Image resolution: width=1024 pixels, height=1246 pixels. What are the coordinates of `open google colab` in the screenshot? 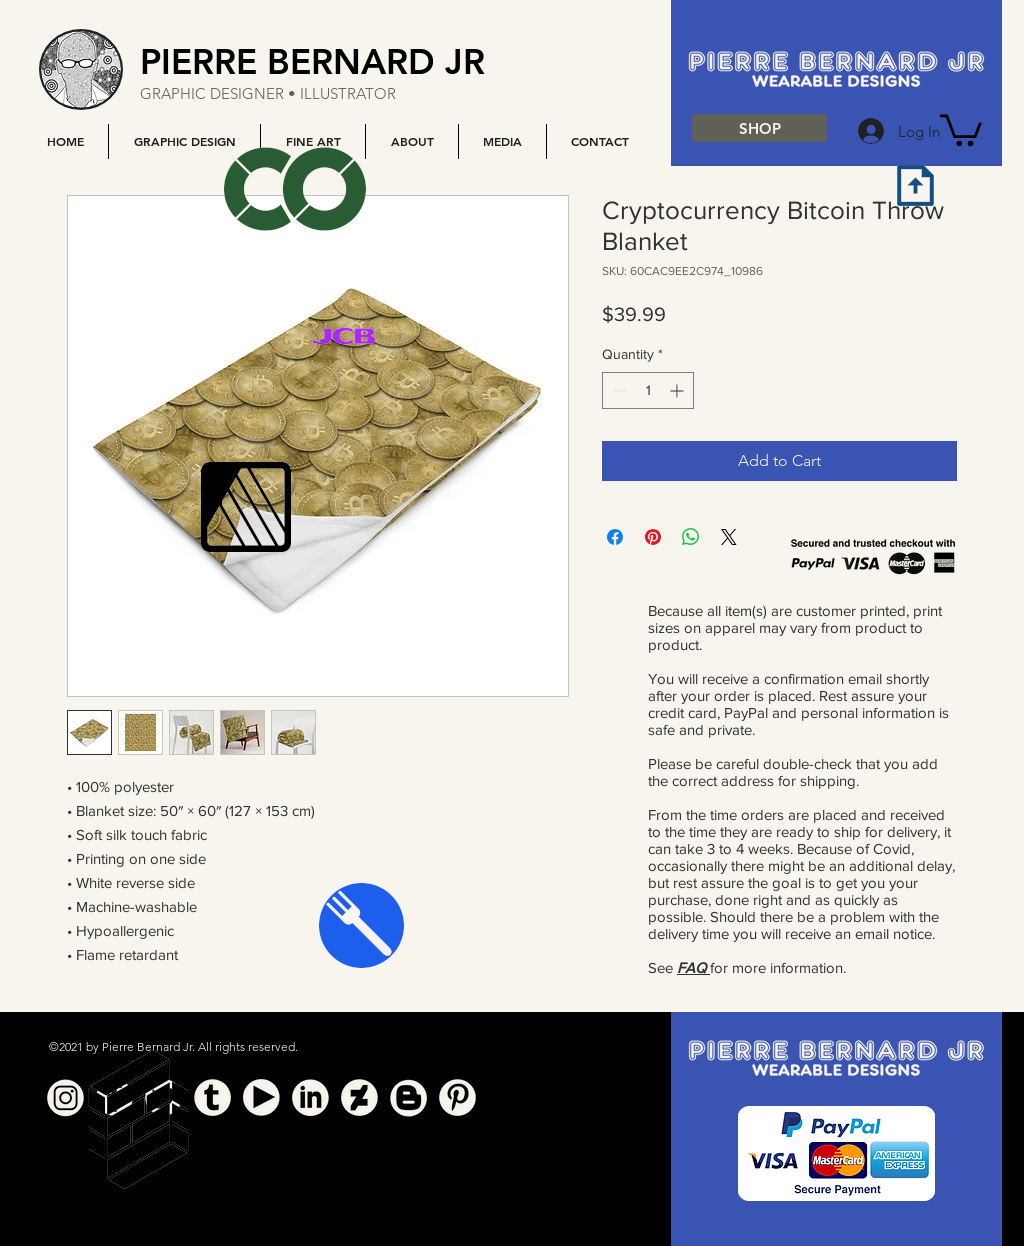 It's located at (295, 189).